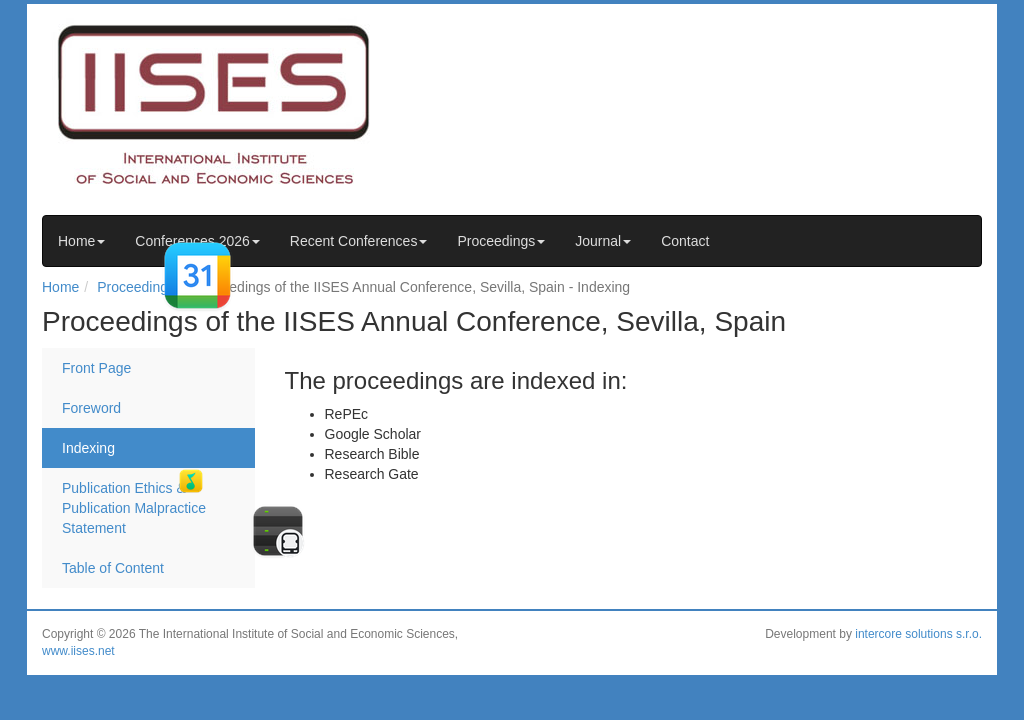  Describe the element at coordinates (191, 481) in the screenshot. I see `open QQ Music app` at that location.